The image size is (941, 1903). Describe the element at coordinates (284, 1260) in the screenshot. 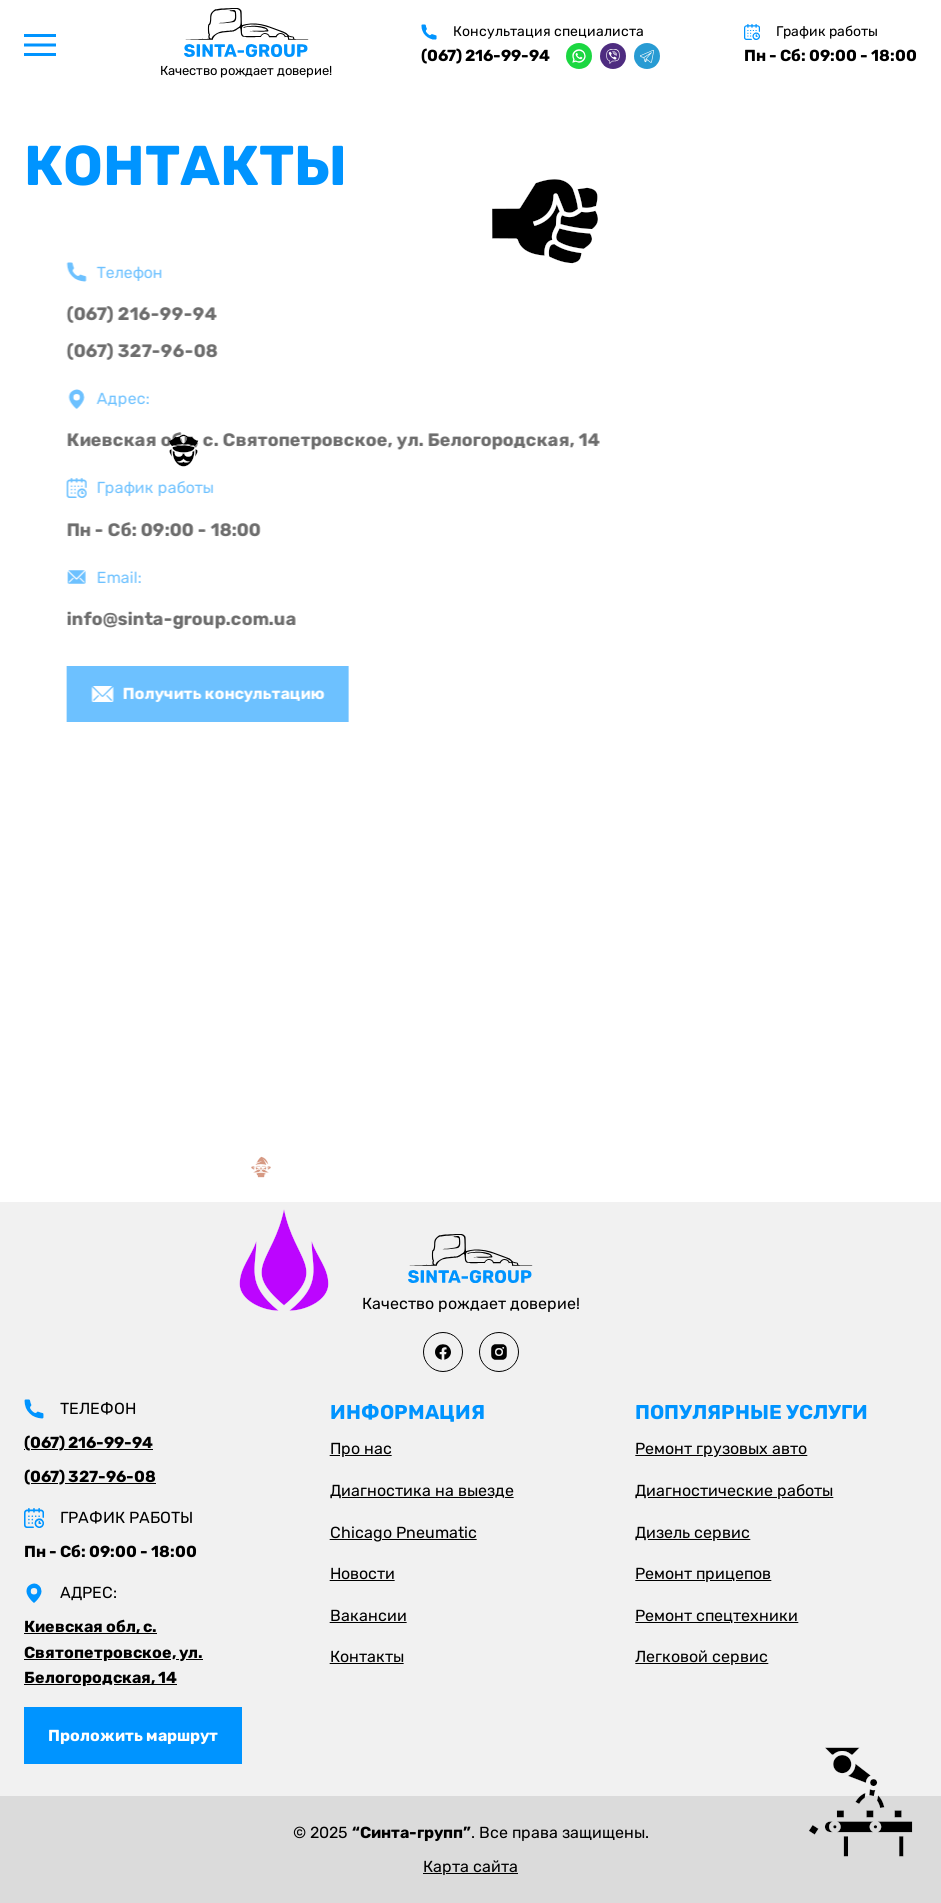

I see `indicates trending or hot content` at that location.